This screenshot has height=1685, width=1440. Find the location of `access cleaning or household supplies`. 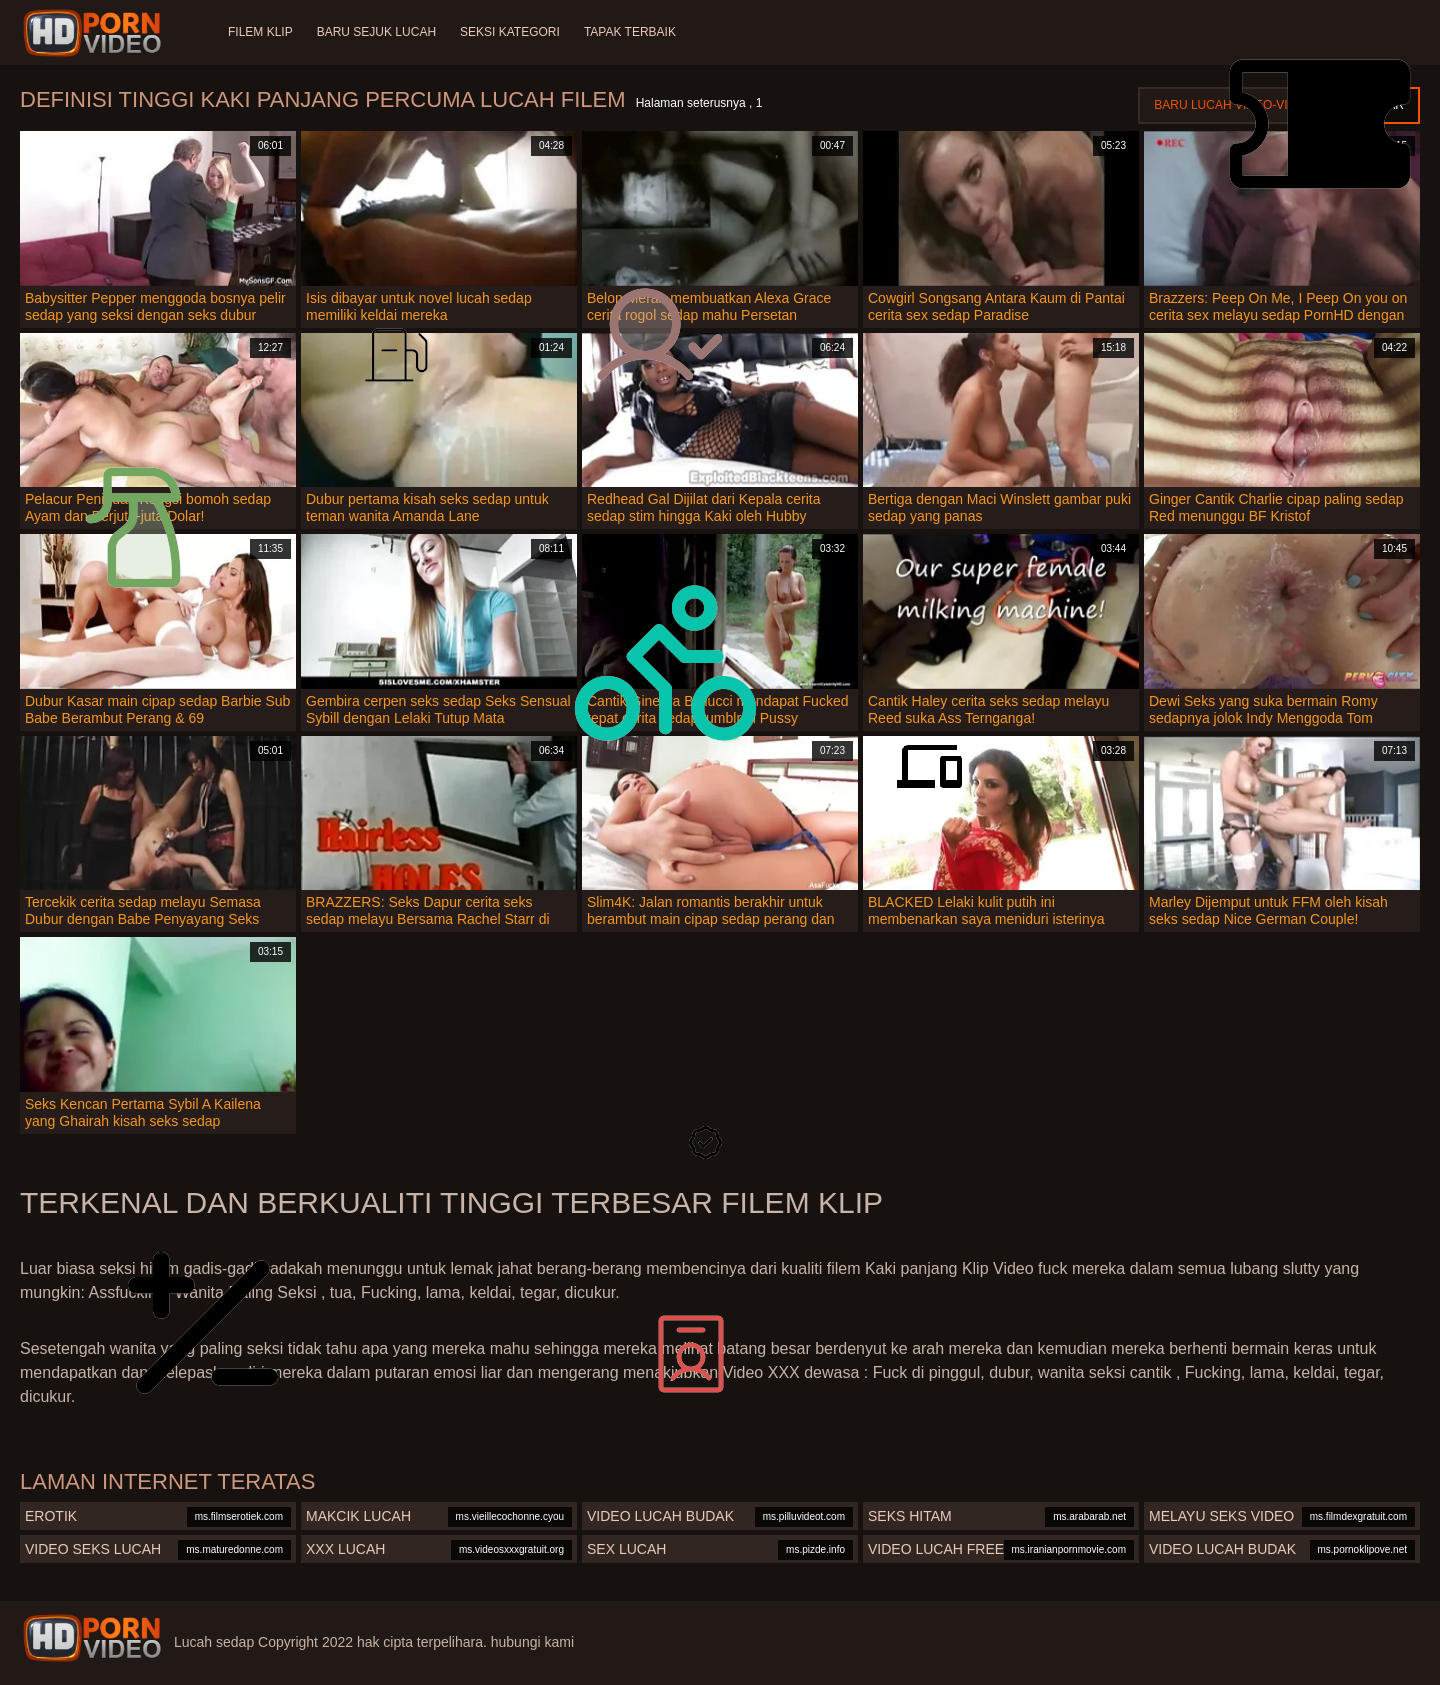

access cleaning or household supplies is located at coordinates (137, 527).